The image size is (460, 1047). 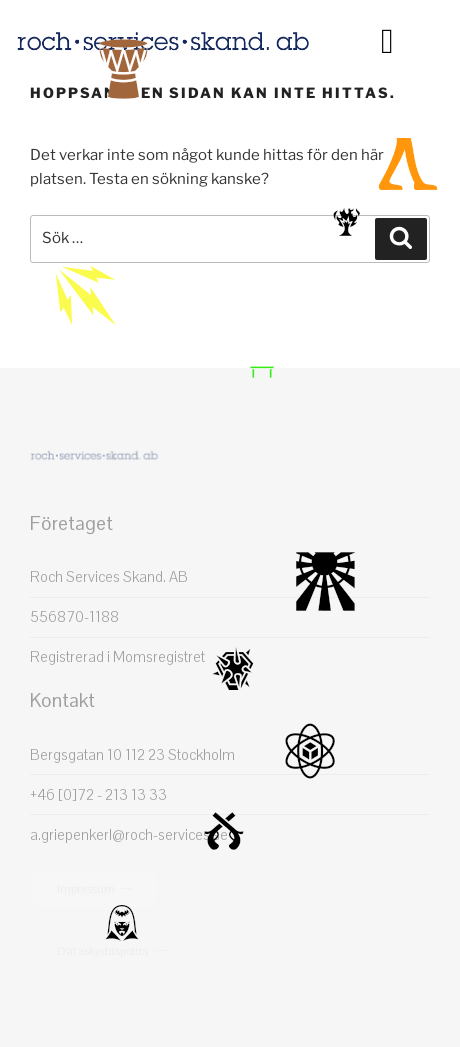 What do you see at coordinates (85, 295) in the screenshot?
I see `indicates lightning or electrical storm warning` at bounding box center [85, 295].